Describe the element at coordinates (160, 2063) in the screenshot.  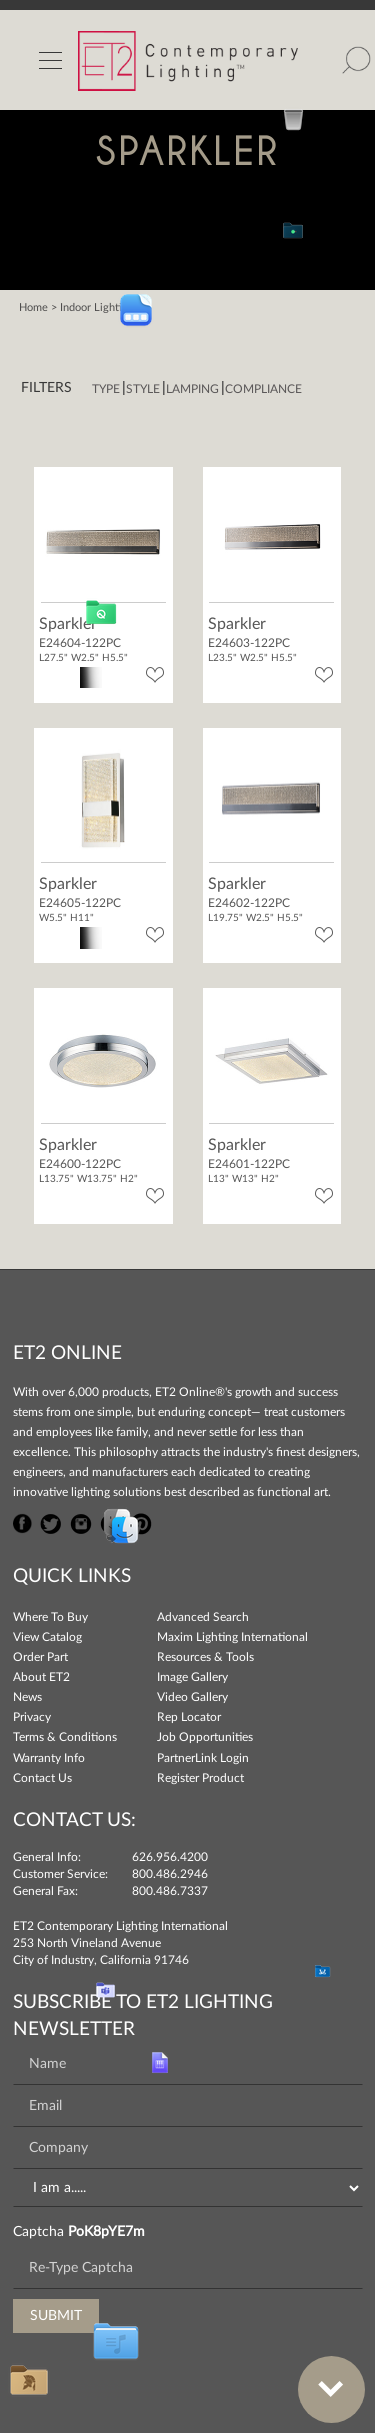
I see `a midi audio file` at that location.